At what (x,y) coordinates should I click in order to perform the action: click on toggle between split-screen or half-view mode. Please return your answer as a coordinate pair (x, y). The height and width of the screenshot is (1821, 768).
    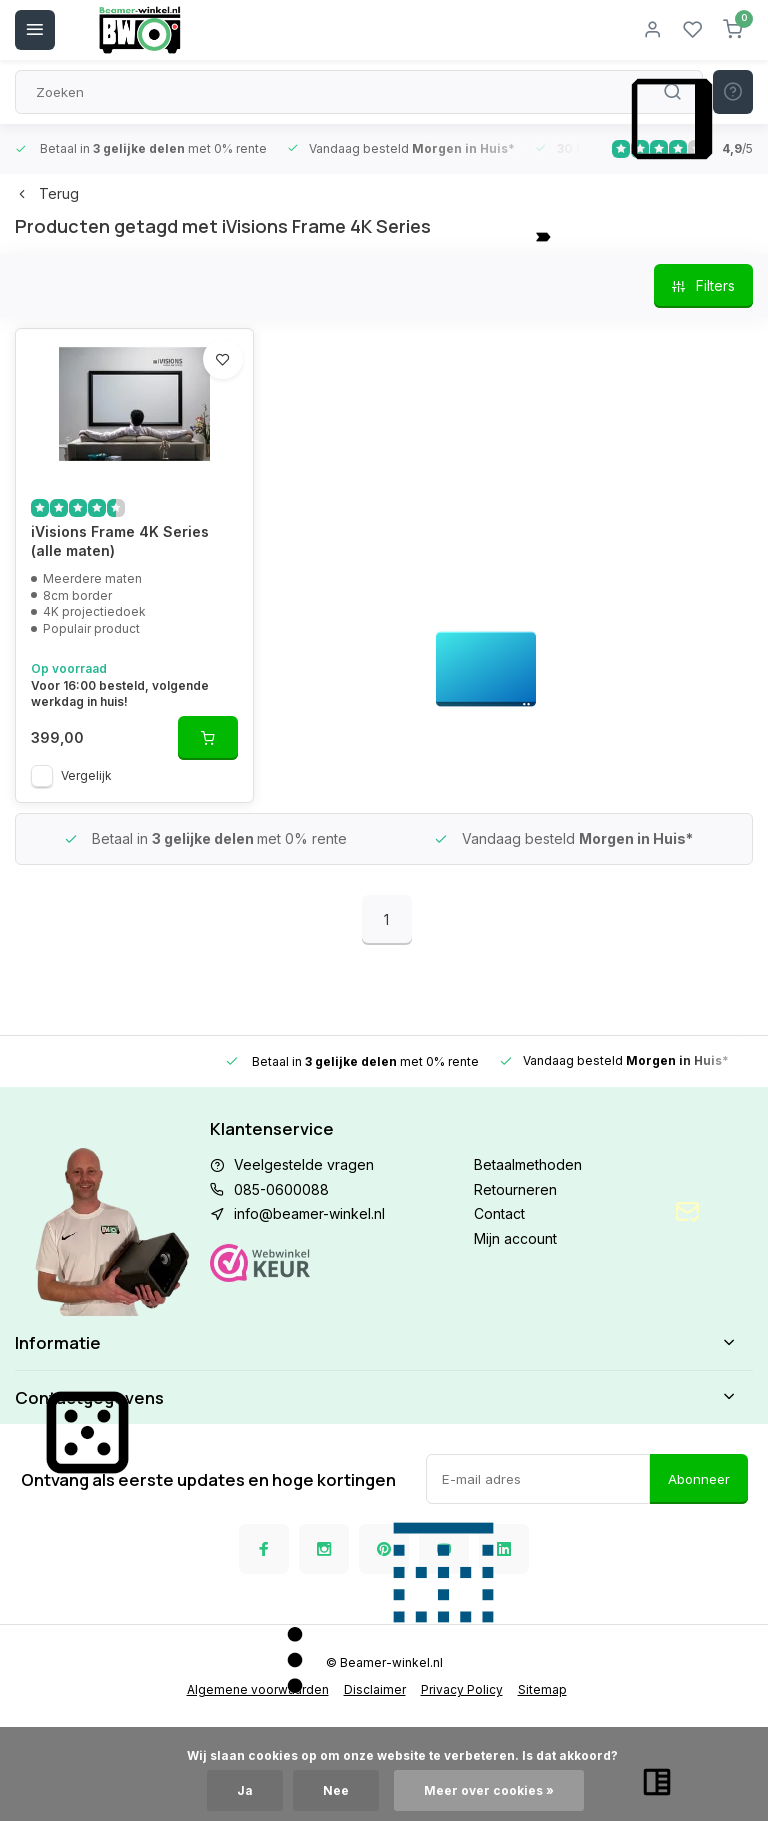
    Looking at the image, I should click on (657, 1782).